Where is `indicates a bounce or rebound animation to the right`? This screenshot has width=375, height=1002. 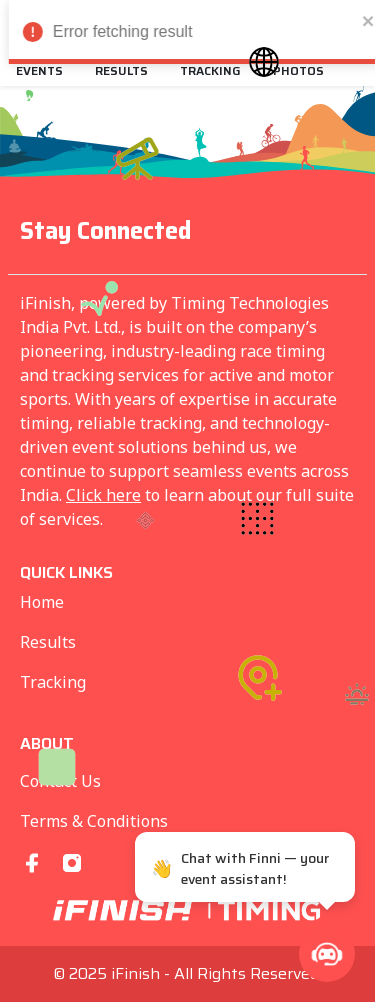
indicates a bounce or rebound animation to the right is located at coordinates (99, 297).